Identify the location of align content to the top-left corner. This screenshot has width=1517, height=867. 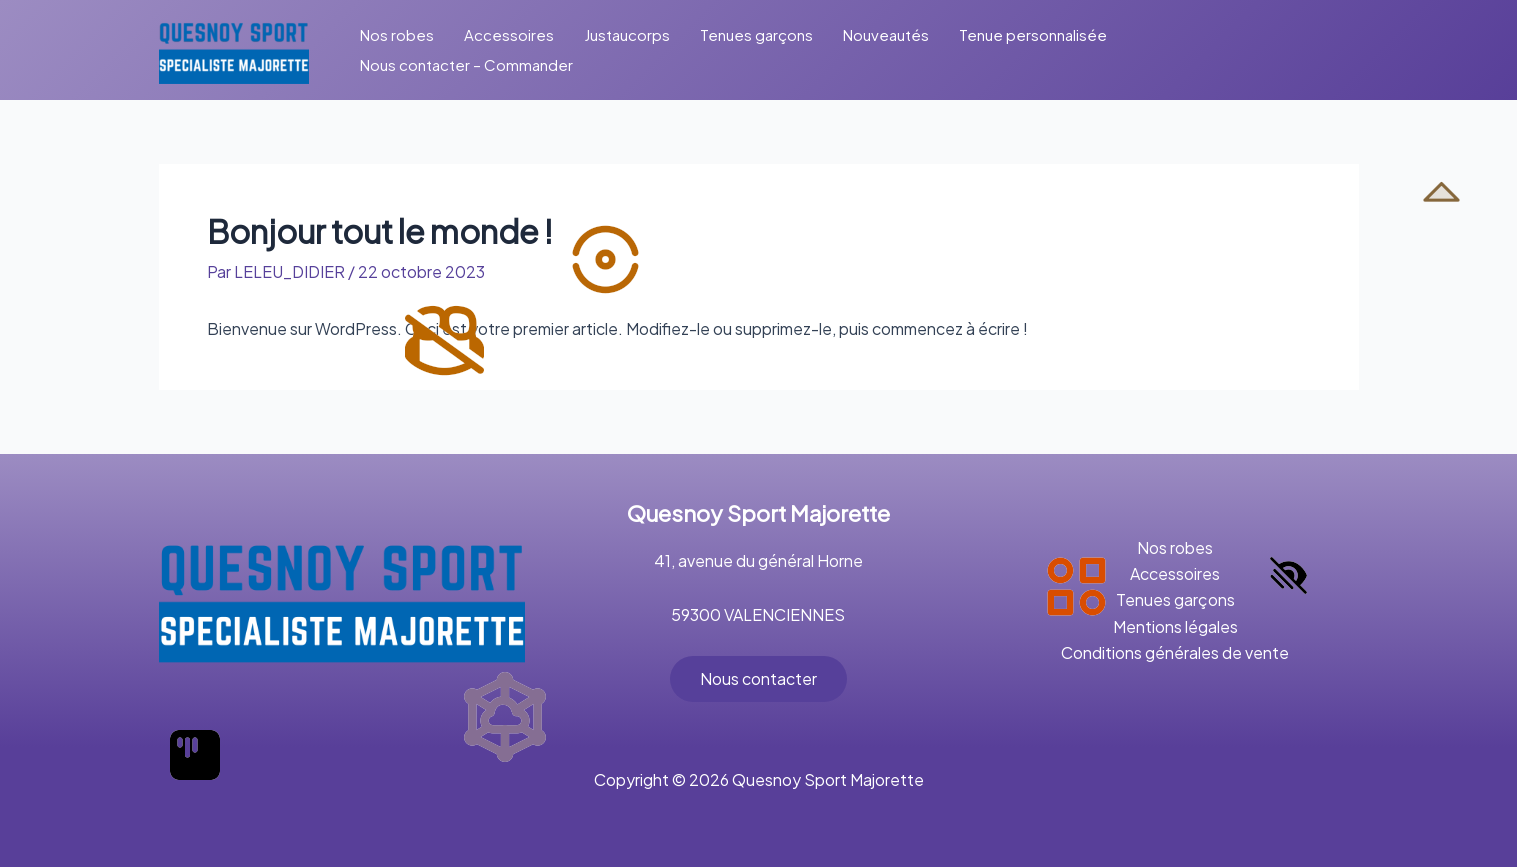
(195, 755).